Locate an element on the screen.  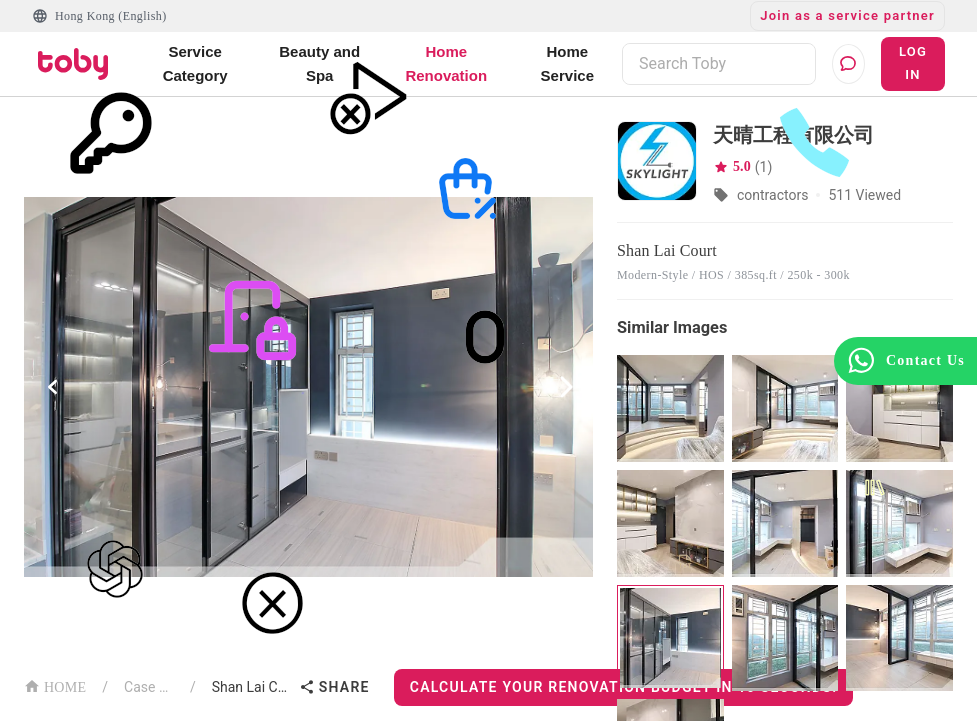
indicates zero items or empty count is located at coordinates (485, 337).